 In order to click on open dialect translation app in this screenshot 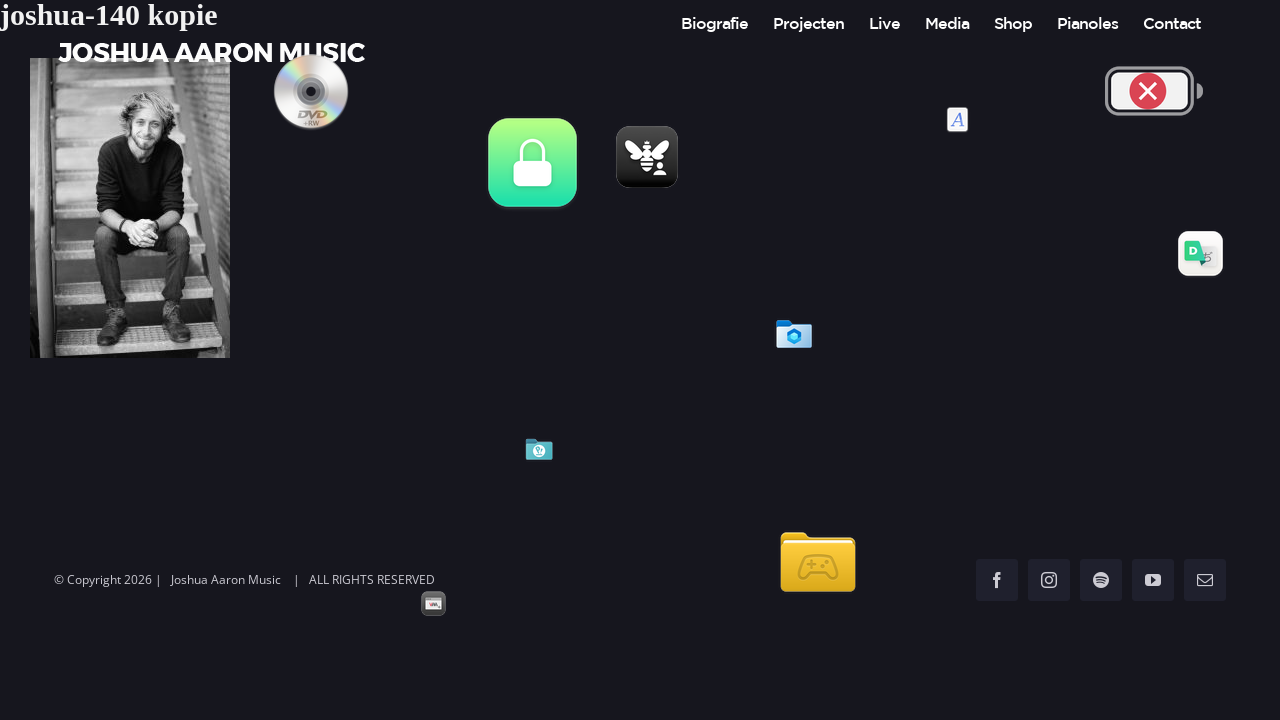, I will do `click(1200, 253)`.